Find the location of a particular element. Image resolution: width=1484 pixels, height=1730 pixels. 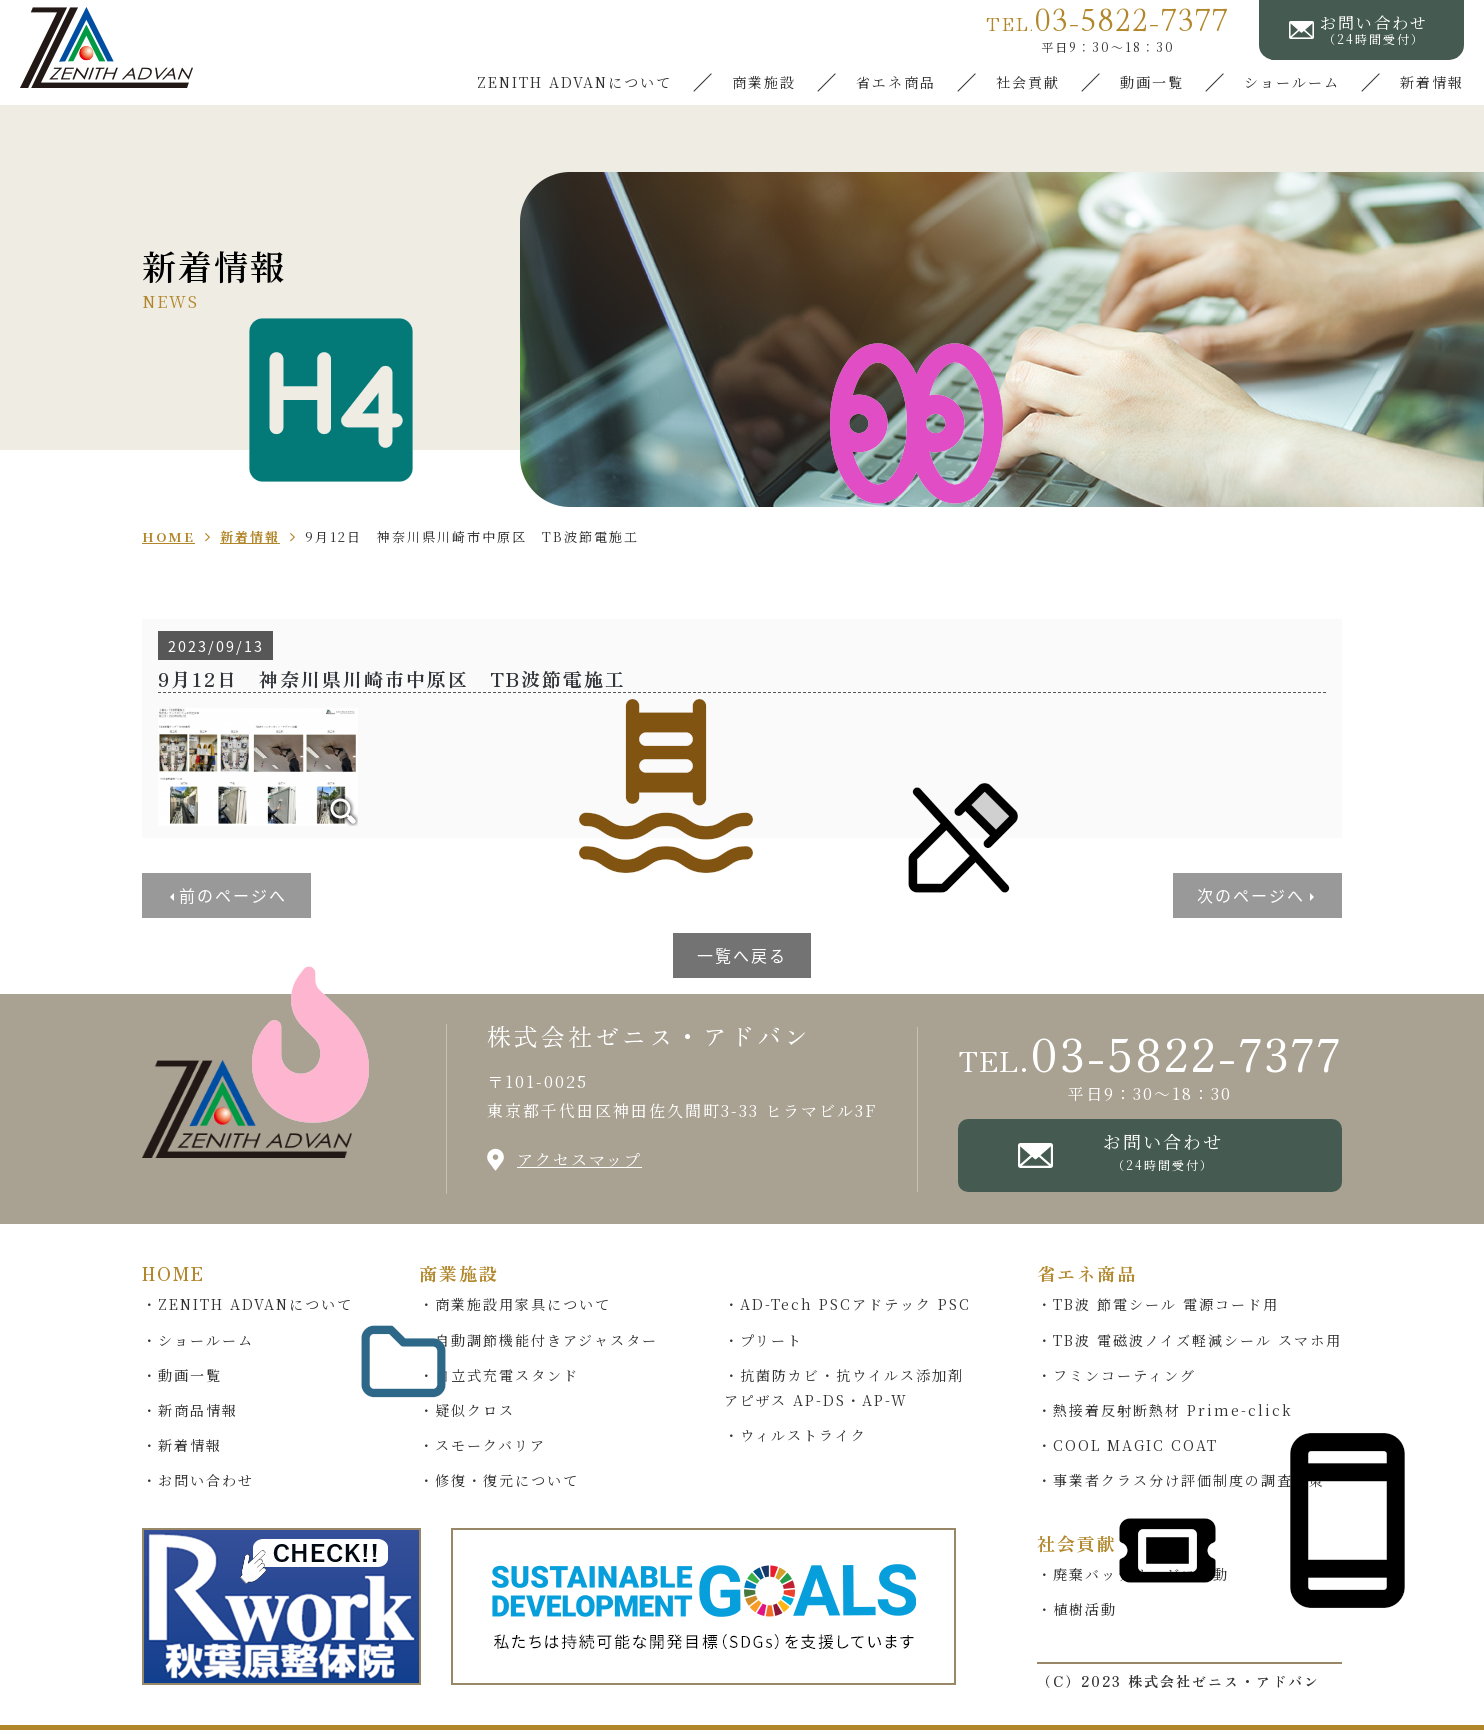

switch to mobile view is located at coordinates (1347, 1520).